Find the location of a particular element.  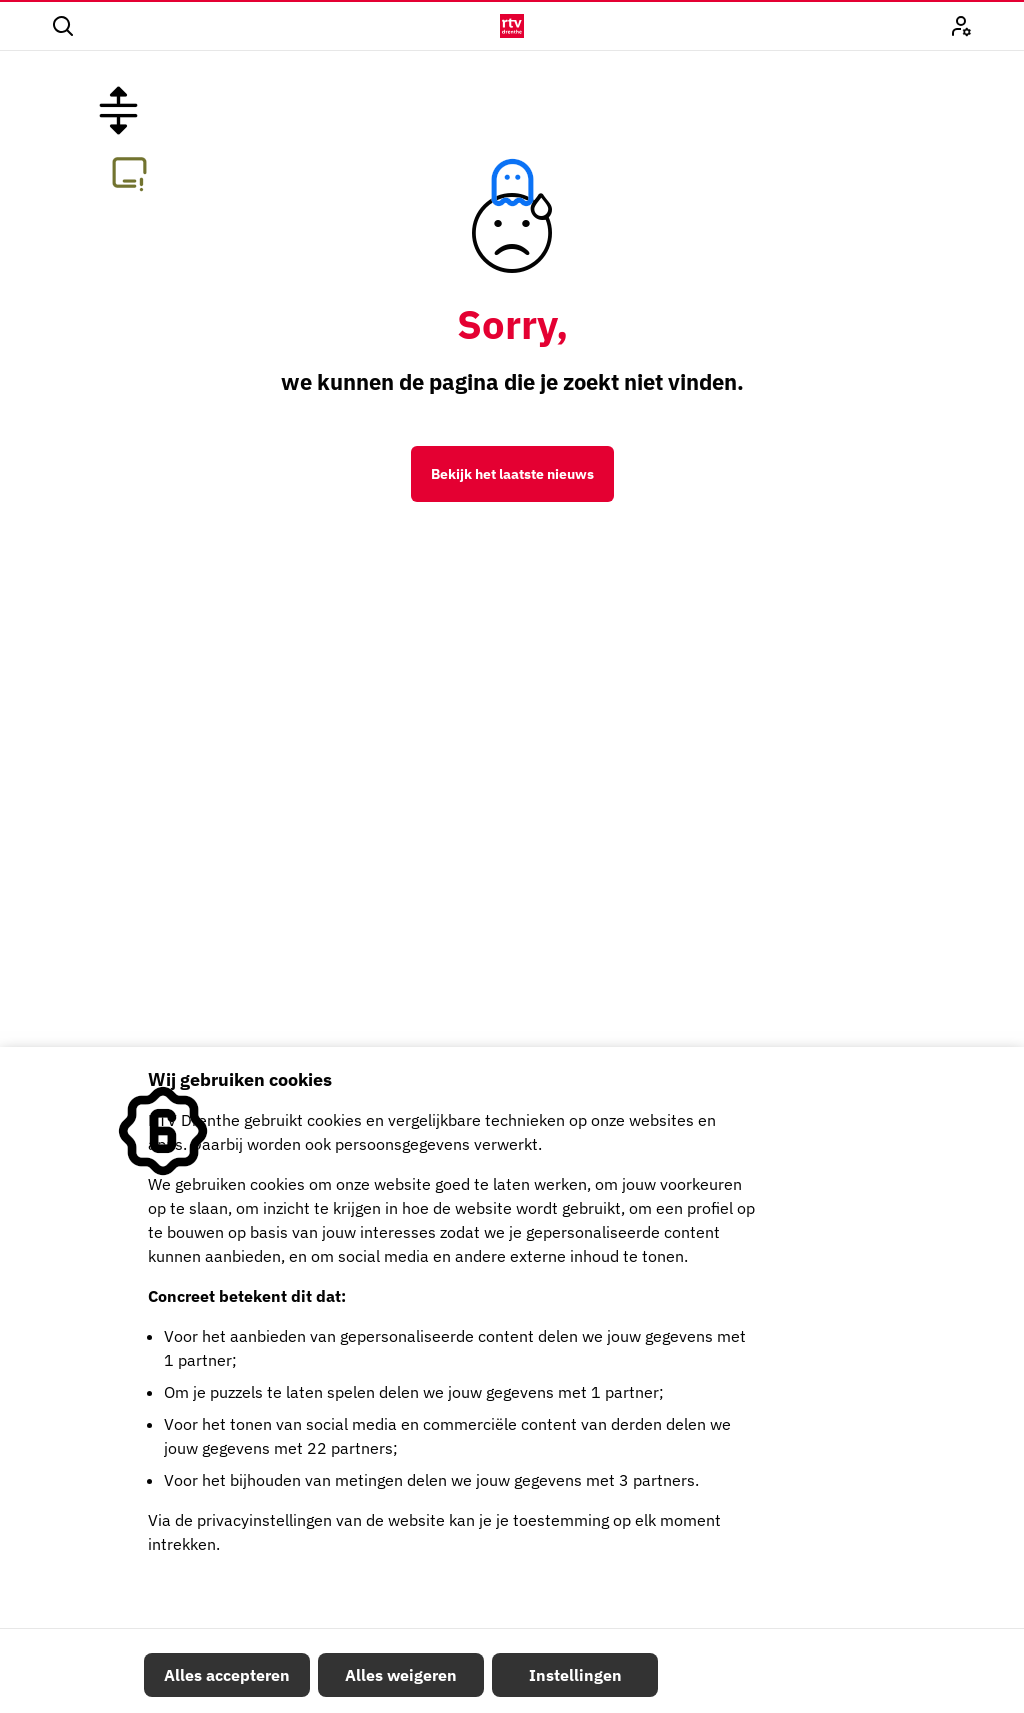

toggle ghost mode or invisible status is located at coordinates (512, 182).